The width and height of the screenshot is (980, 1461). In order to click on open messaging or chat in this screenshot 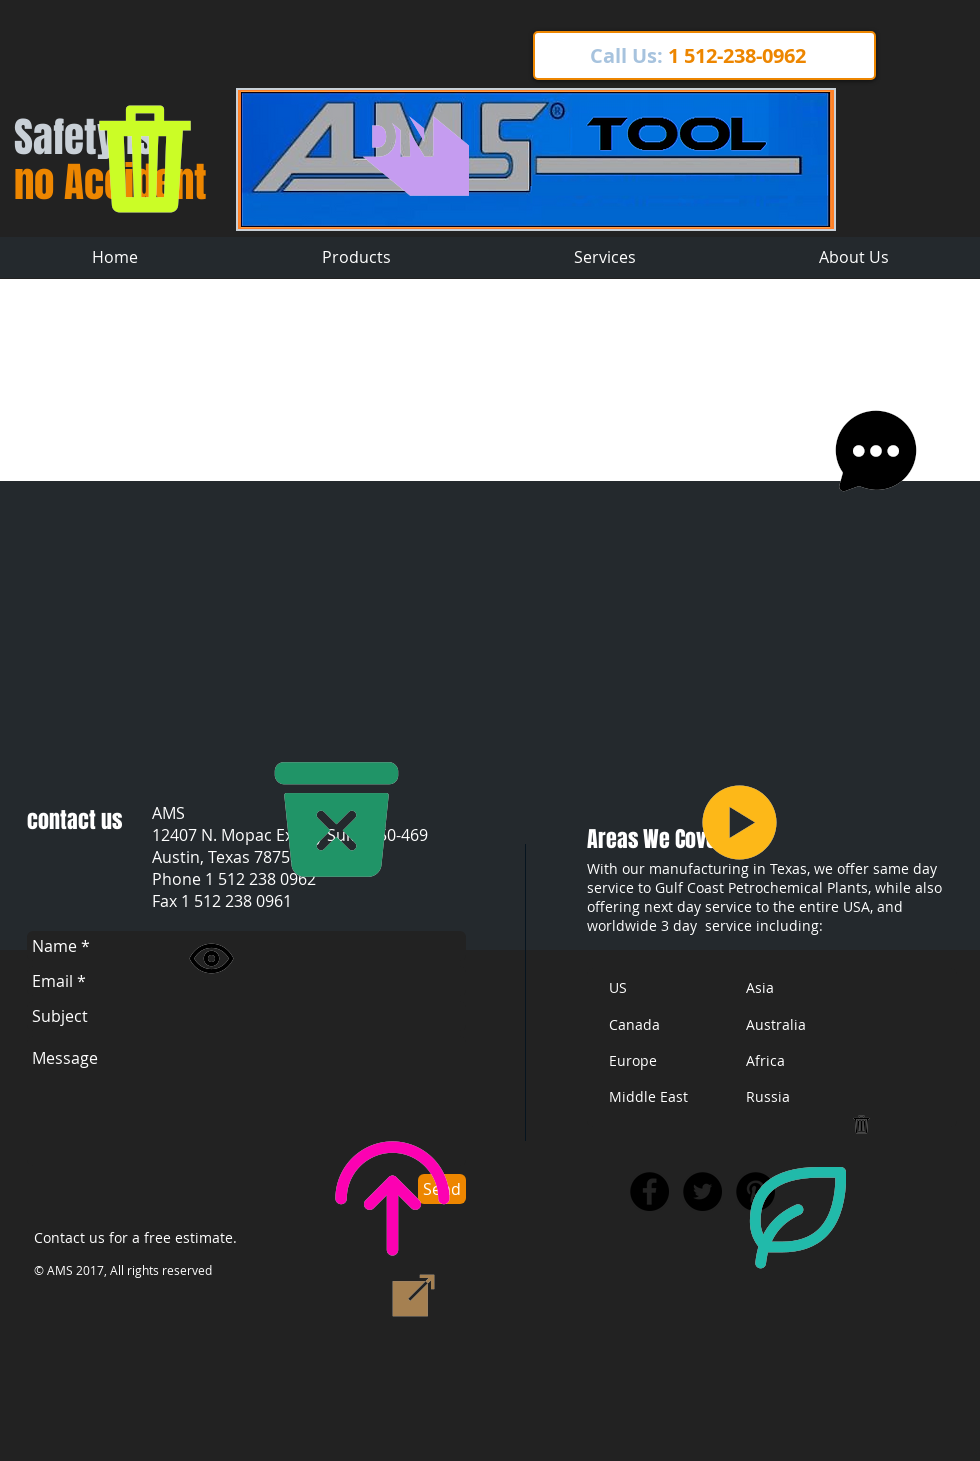, I will do `click(876, 451)`.